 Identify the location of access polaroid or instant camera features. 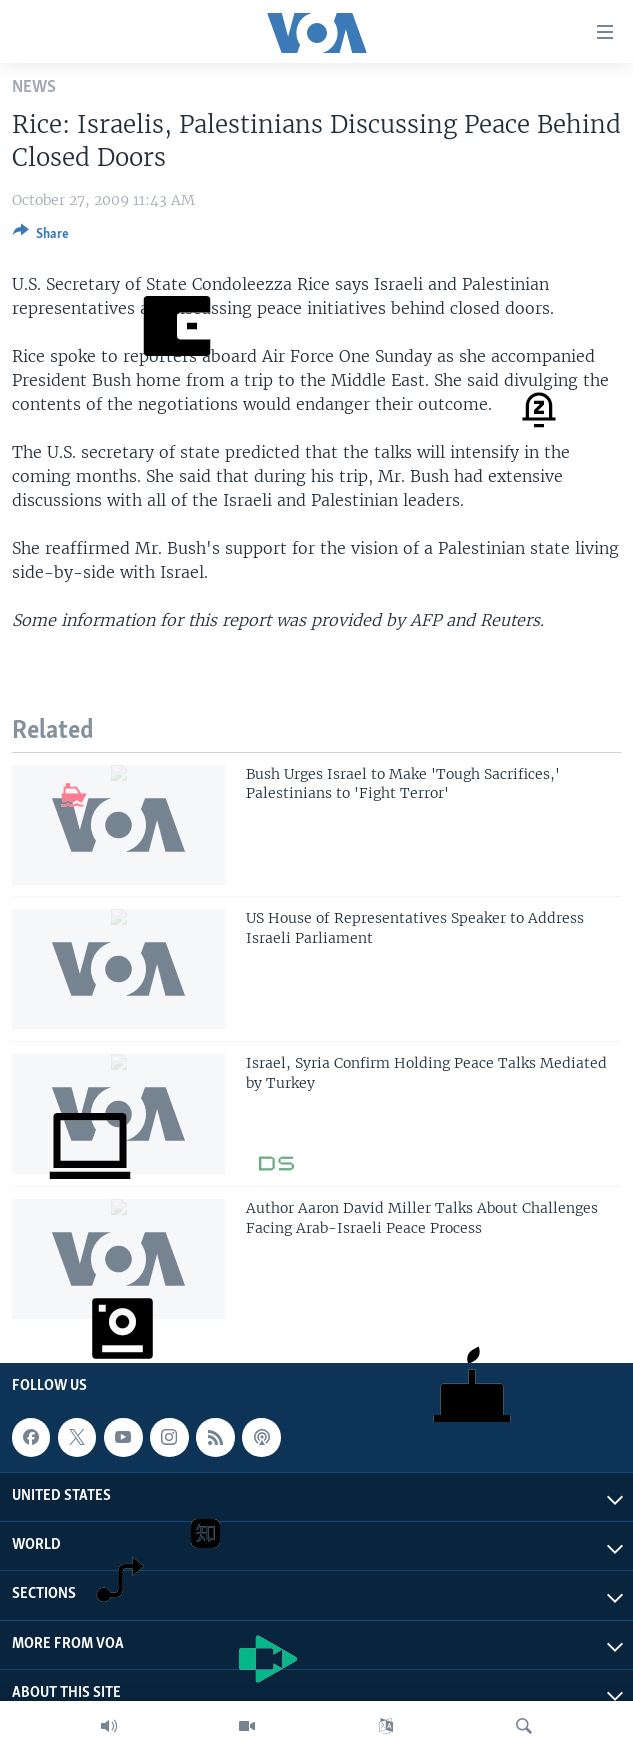
(122, 1328).